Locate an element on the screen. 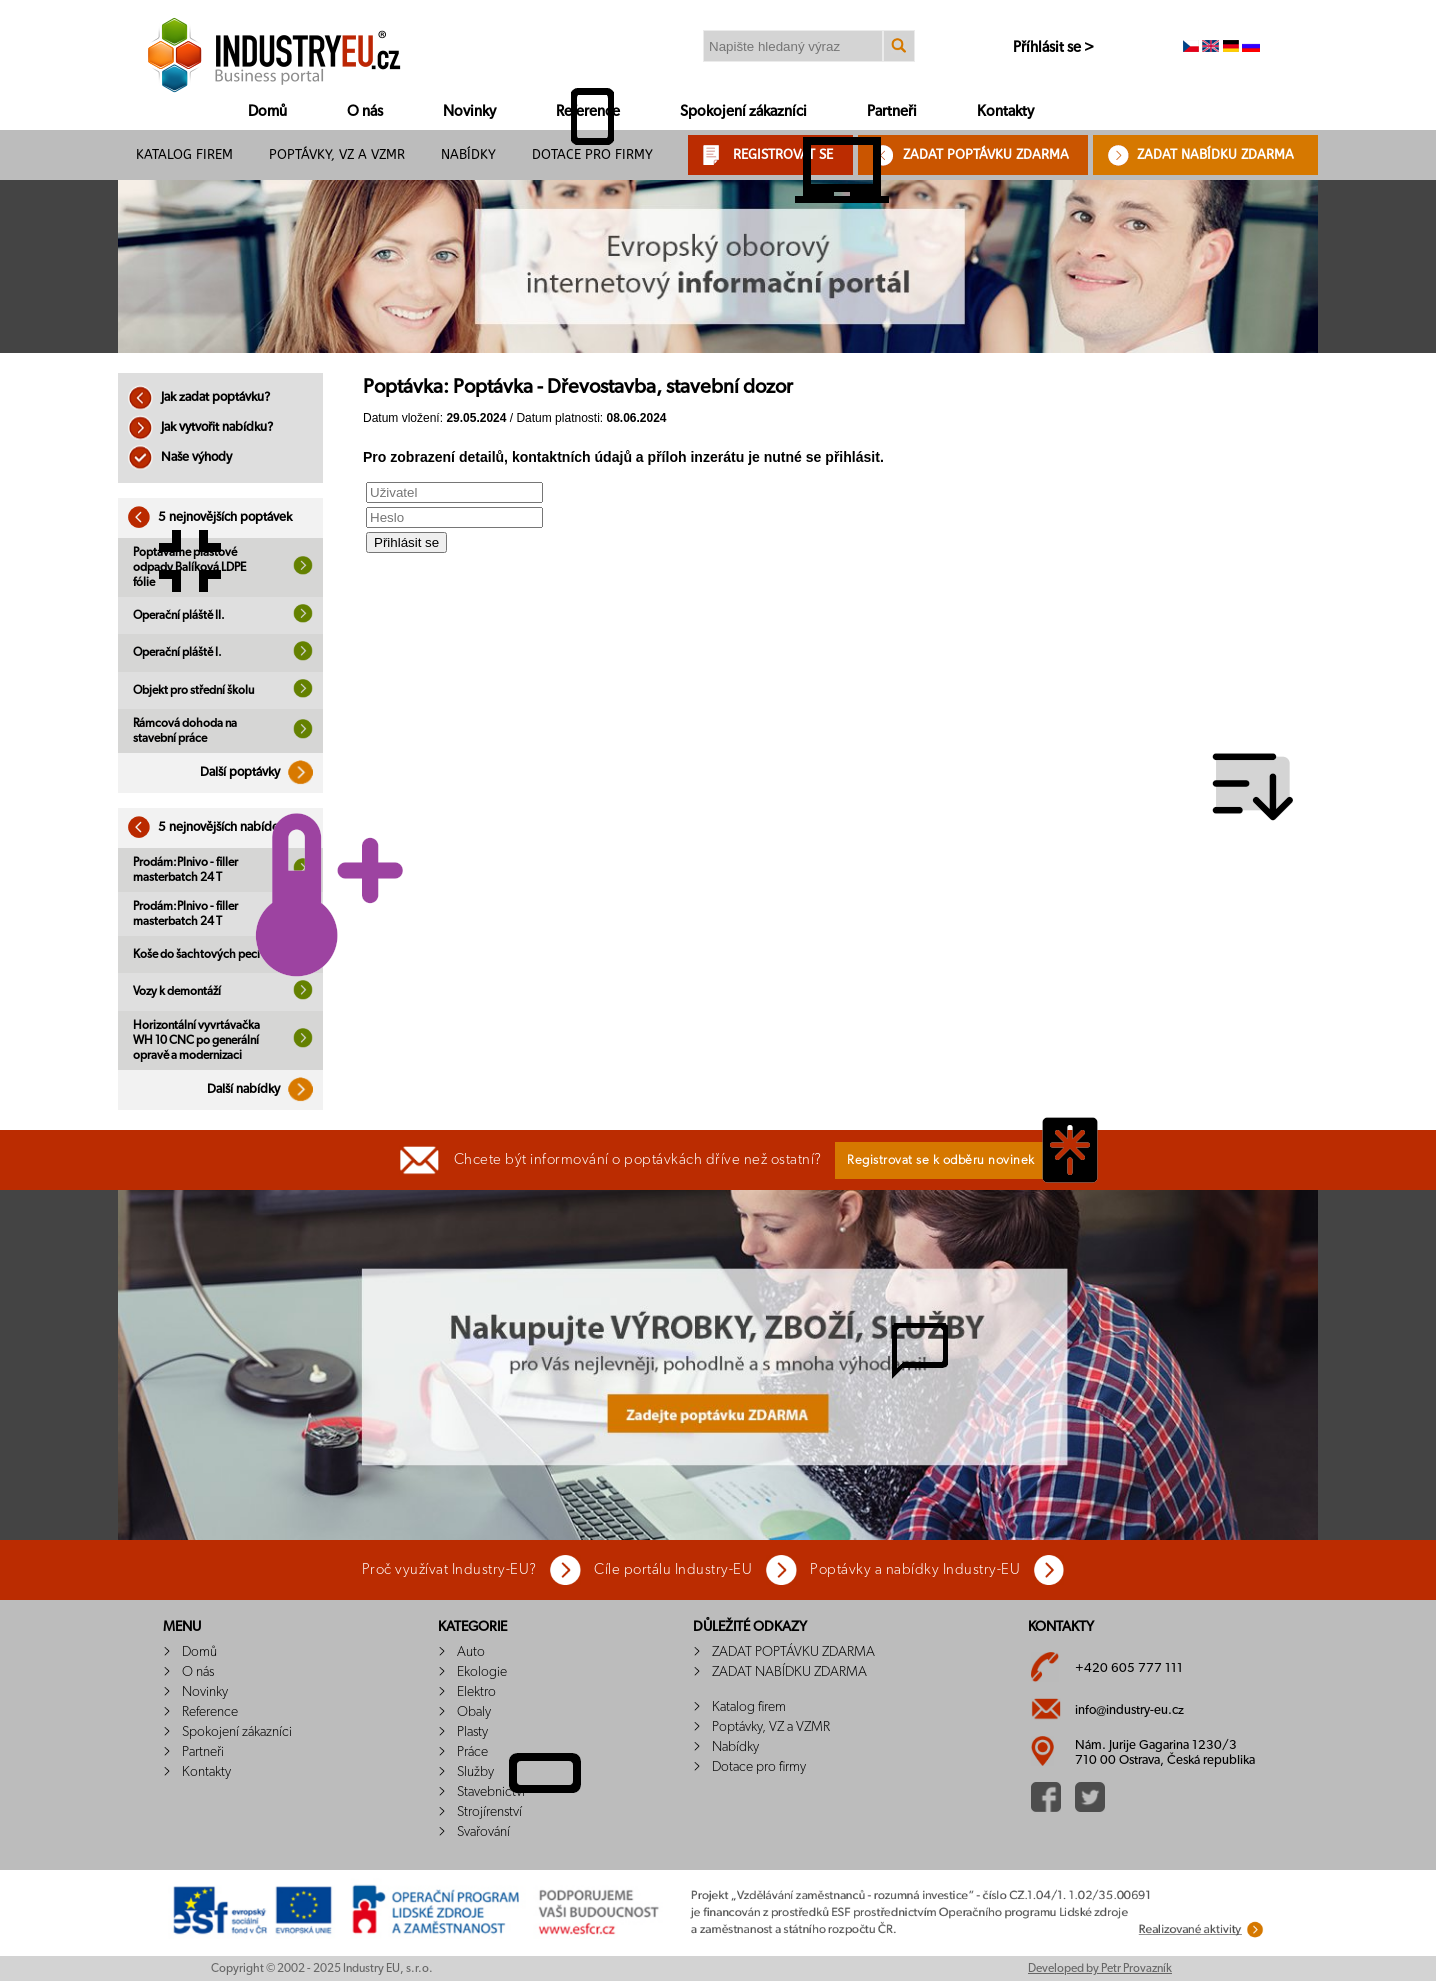 Image resolution: width=1436 pixels, height=1981 pixels. access chromebook or laptop settings is located at coordinates (842, 172).